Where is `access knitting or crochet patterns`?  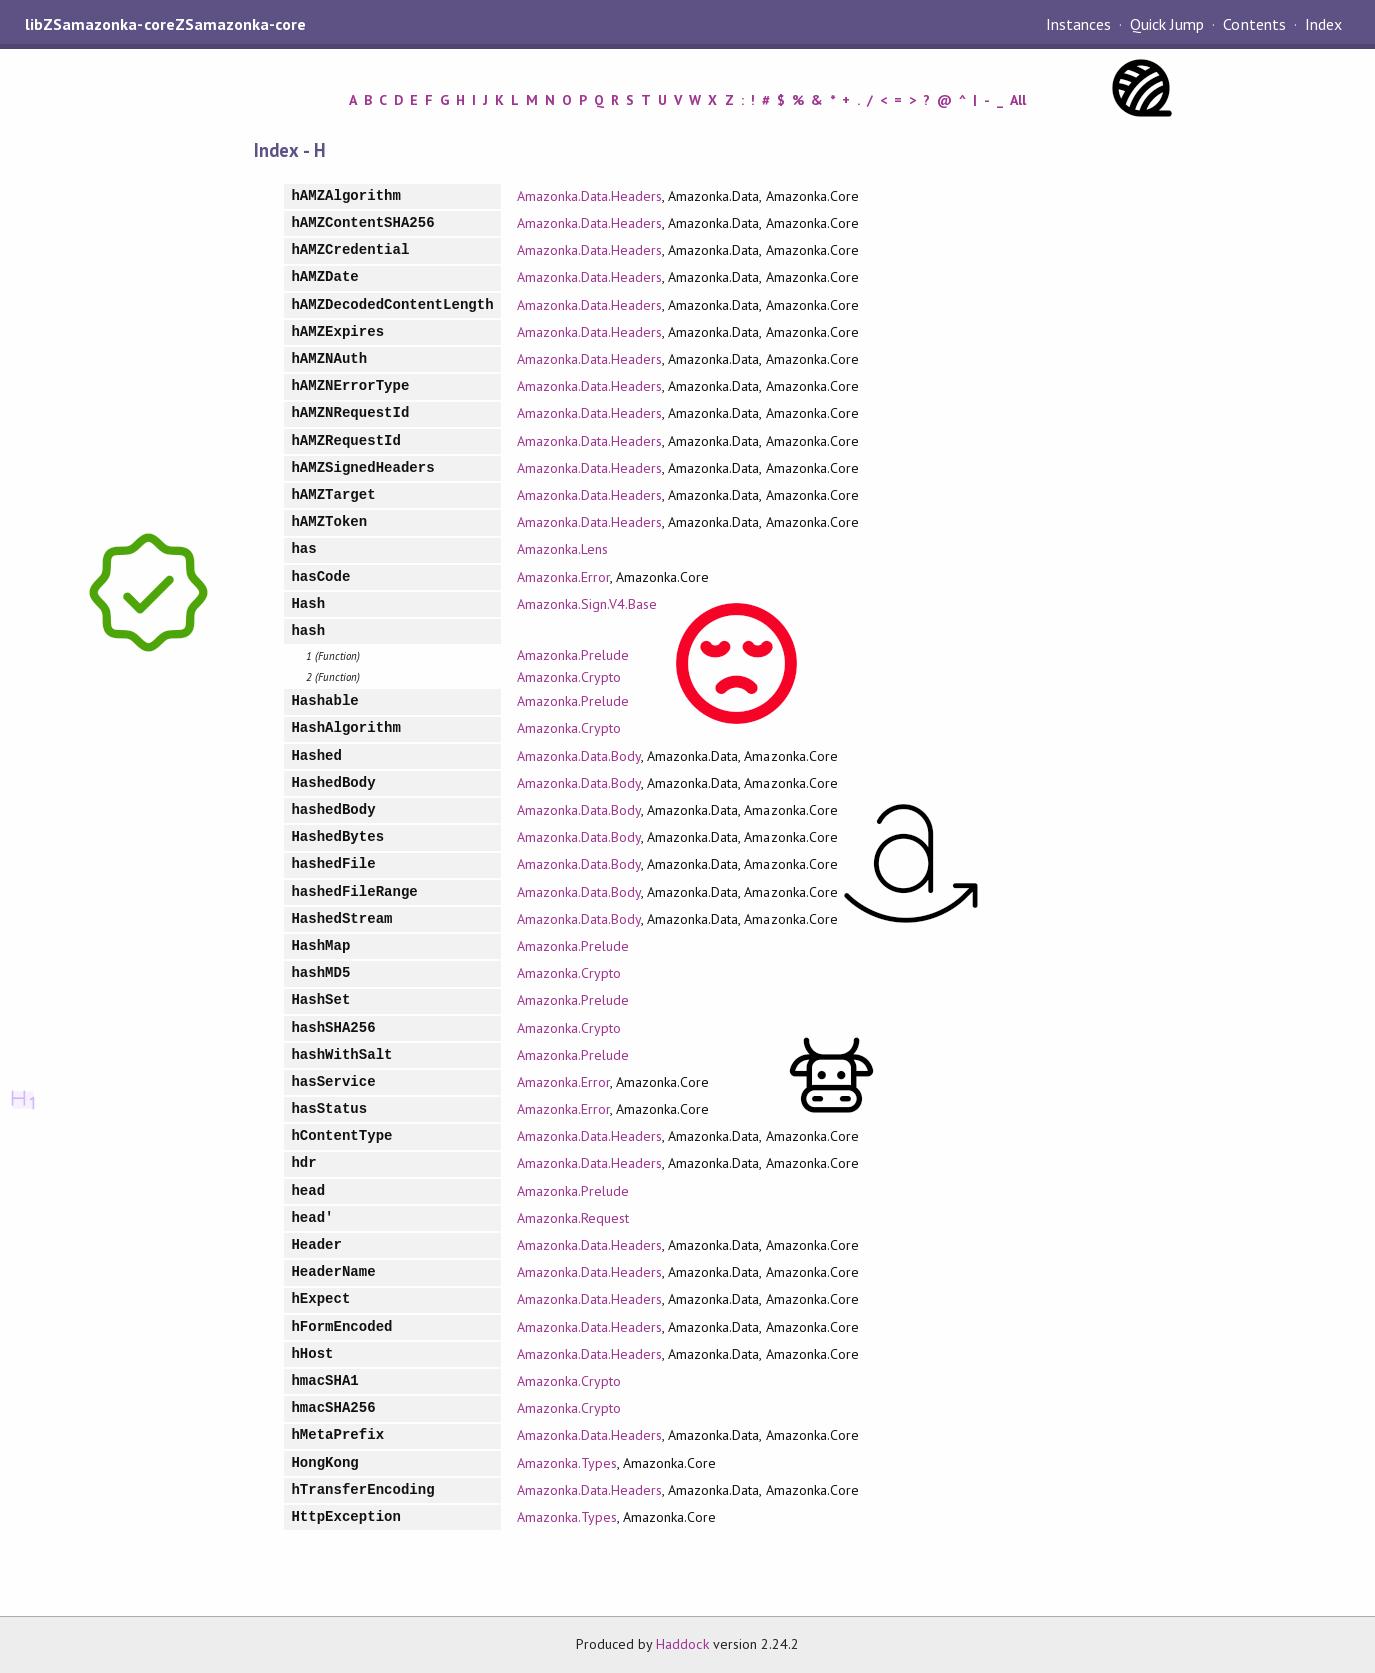
access knitting or crochet patterns is located at coordinates (1141, 88).